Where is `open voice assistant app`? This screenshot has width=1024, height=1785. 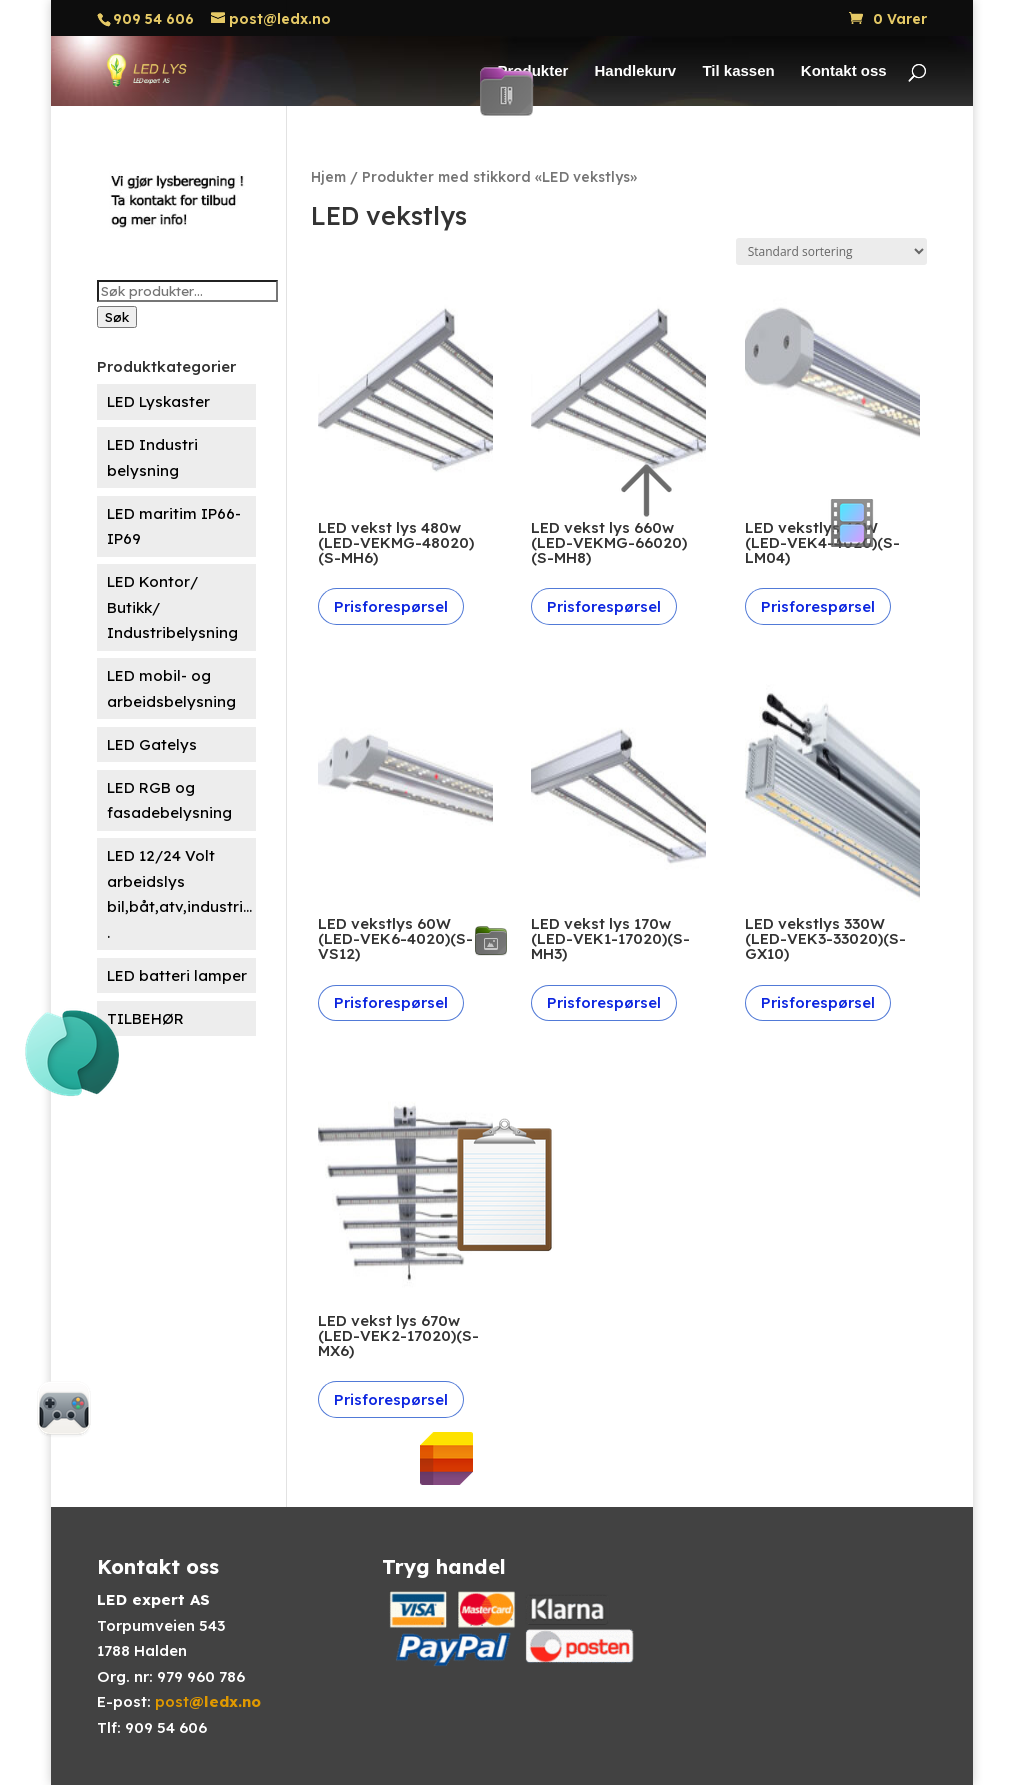 open voice assistant app is located at coordinates (72, 1053).